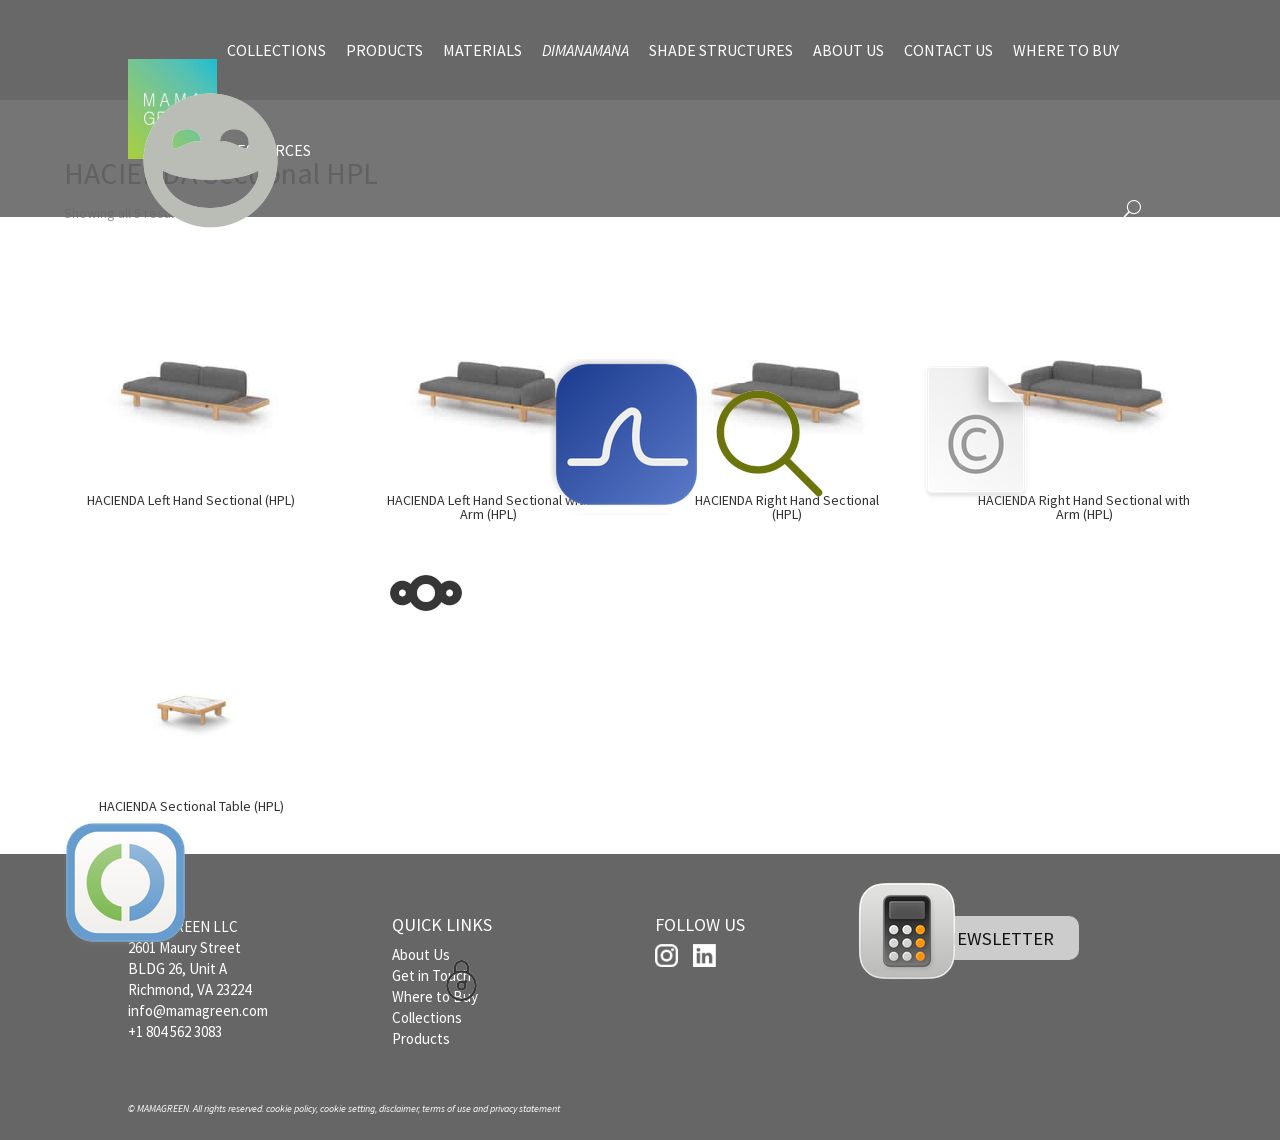 The height and width of the screenshot is (1140, 1280). What do you see at coordinates (461, 980) in the screenshot?
I see `open two-factor authentication app` at bounding box center [461, 980].